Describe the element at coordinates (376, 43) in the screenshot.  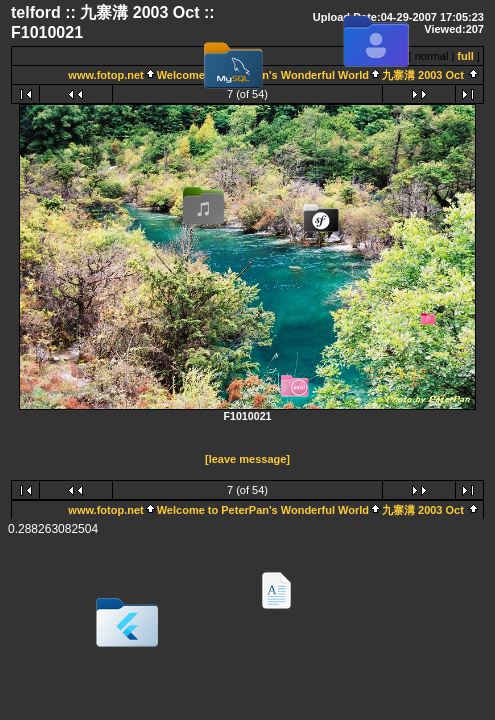
I see `open user profile folder` at that location.